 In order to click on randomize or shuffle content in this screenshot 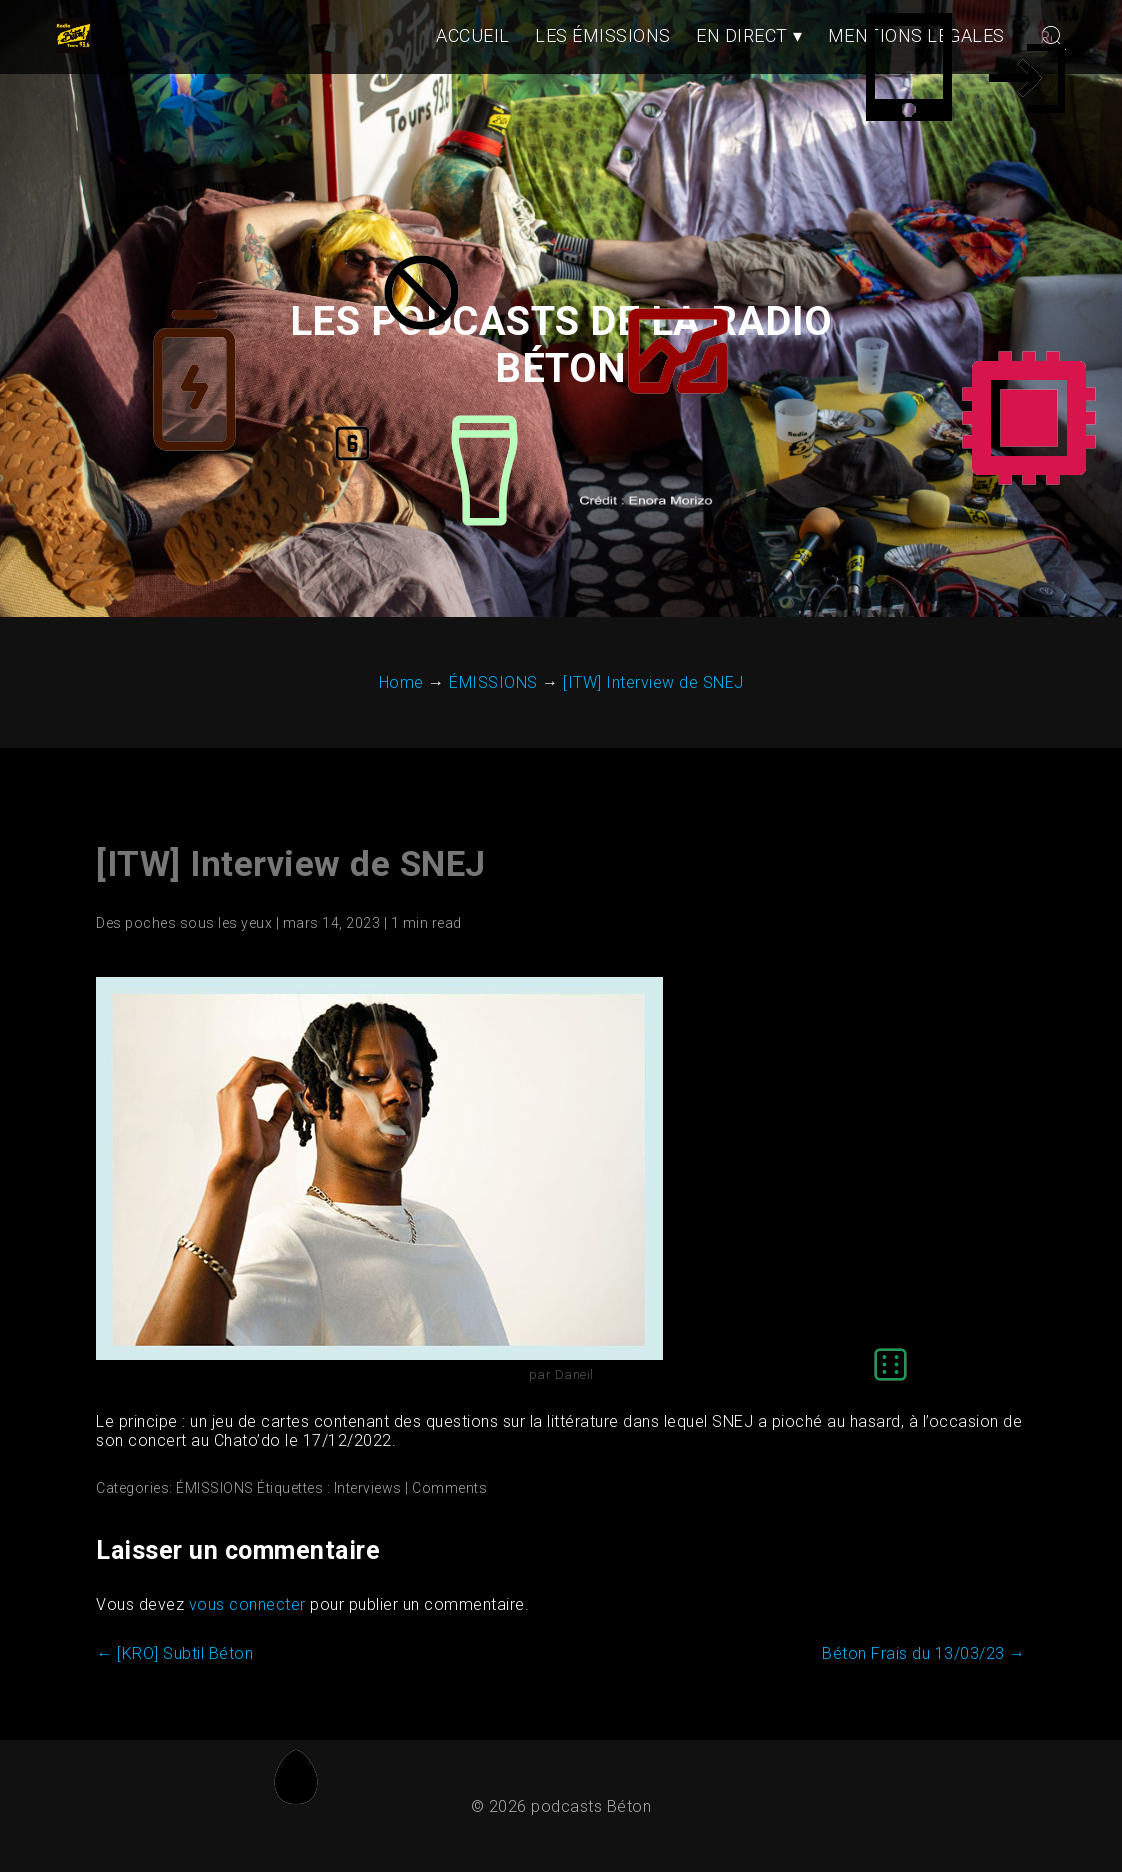, I will do `click(890, 1364)`.